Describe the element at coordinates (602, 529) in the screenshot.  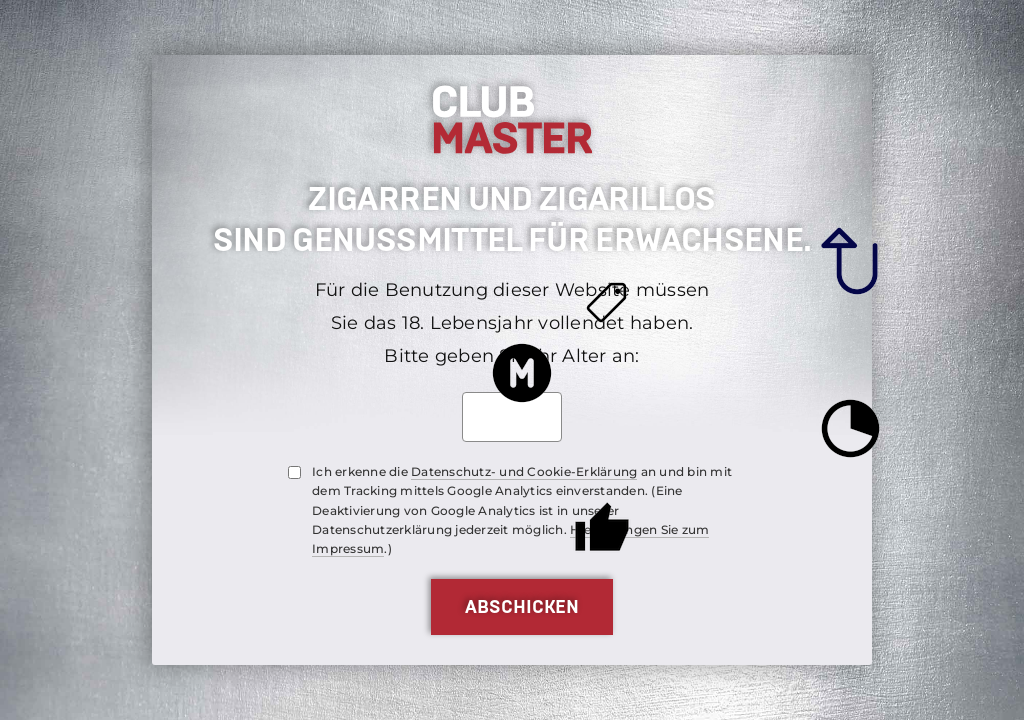
I see `like or upvote content` at that location.